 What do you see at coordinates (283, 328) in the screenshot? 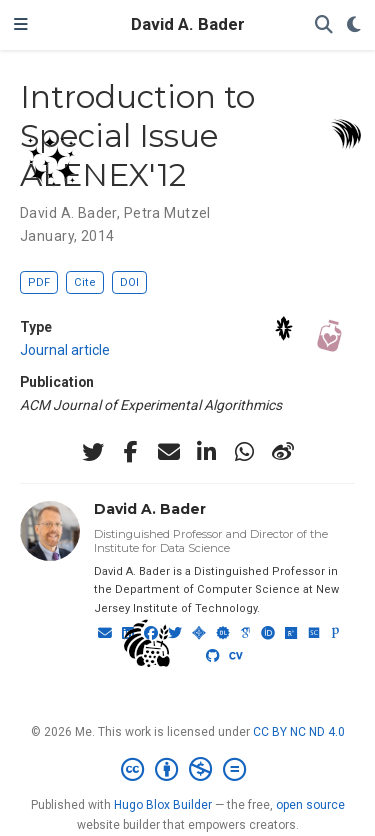
I see `collect or view crystals/gems in inventory` at bounding box center [283, 328].